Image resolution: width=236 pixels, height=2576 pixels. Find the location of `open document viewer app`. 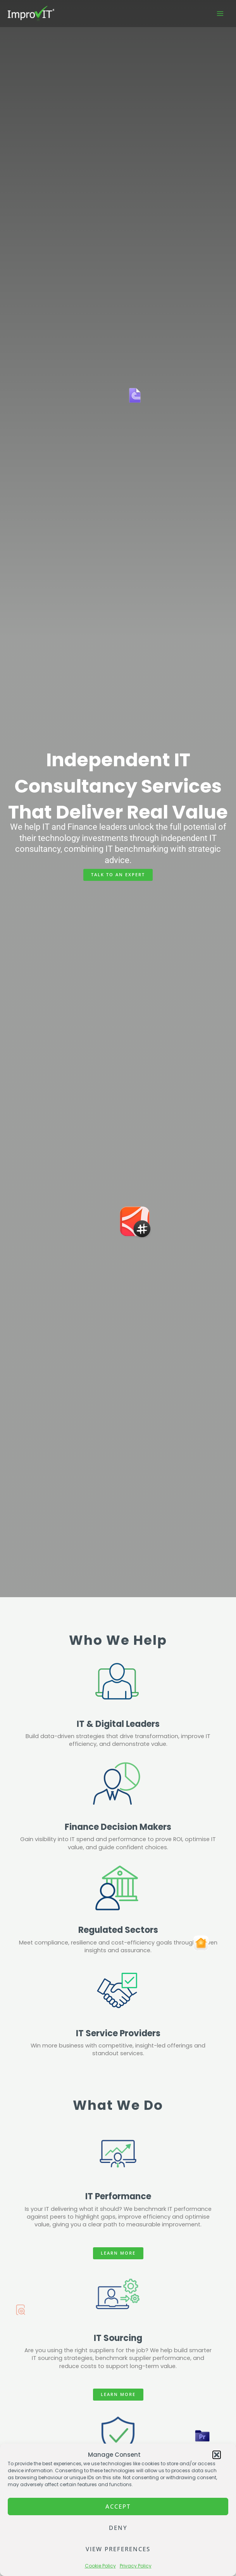

open document viewer app is located at coordinates (21, 2310).